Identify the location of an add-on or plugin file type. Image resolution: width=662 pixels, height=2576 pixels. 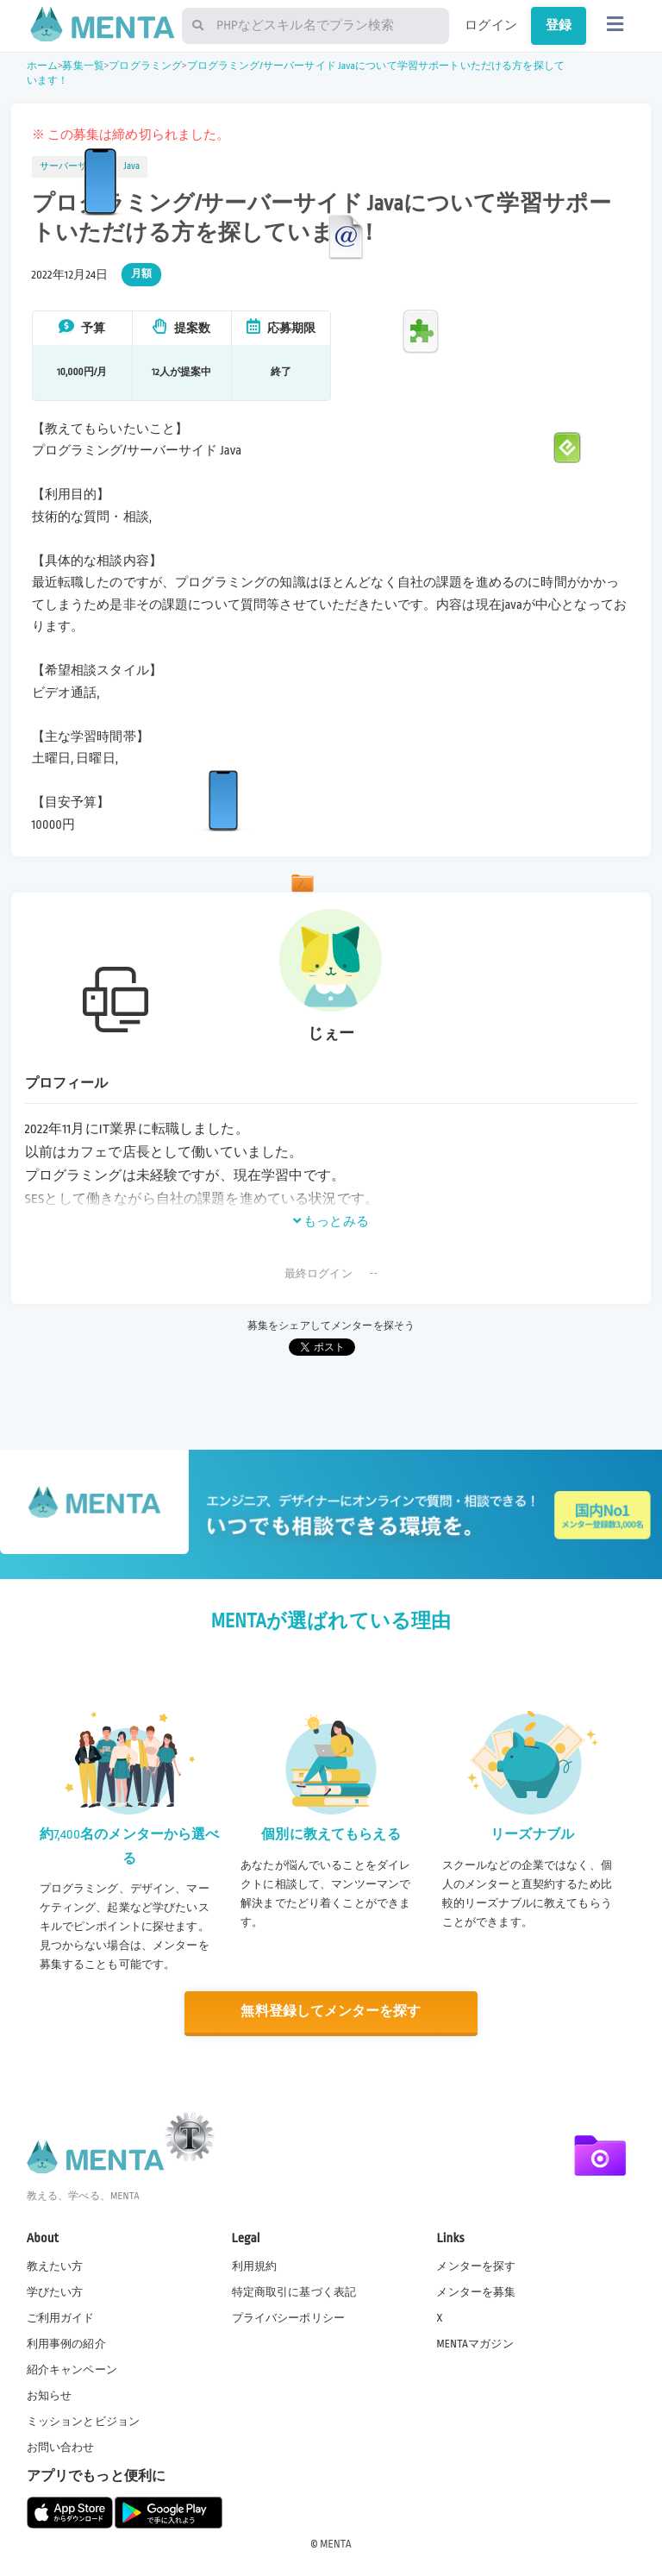
(421, 331).